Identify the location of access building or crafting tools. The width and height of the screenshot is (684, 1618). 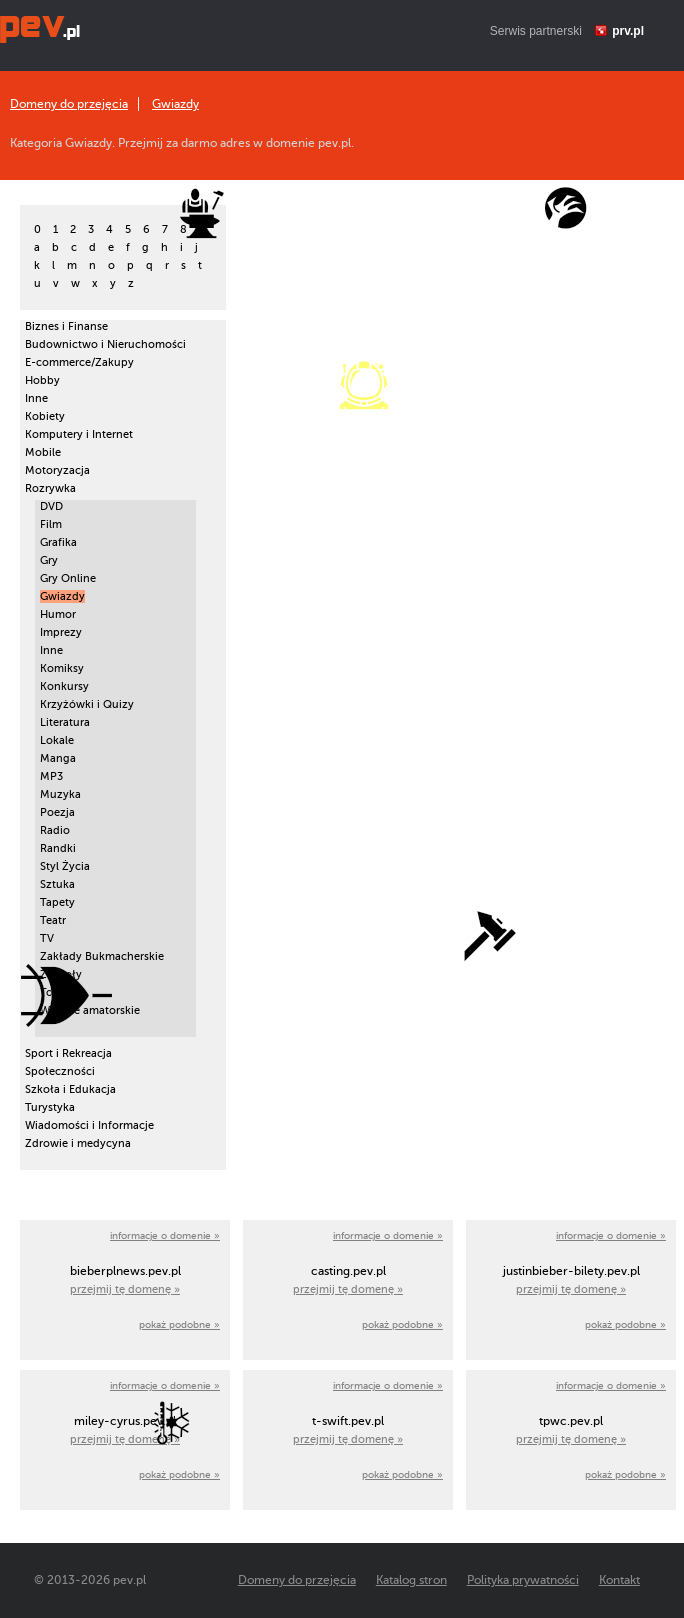
(491, 937).